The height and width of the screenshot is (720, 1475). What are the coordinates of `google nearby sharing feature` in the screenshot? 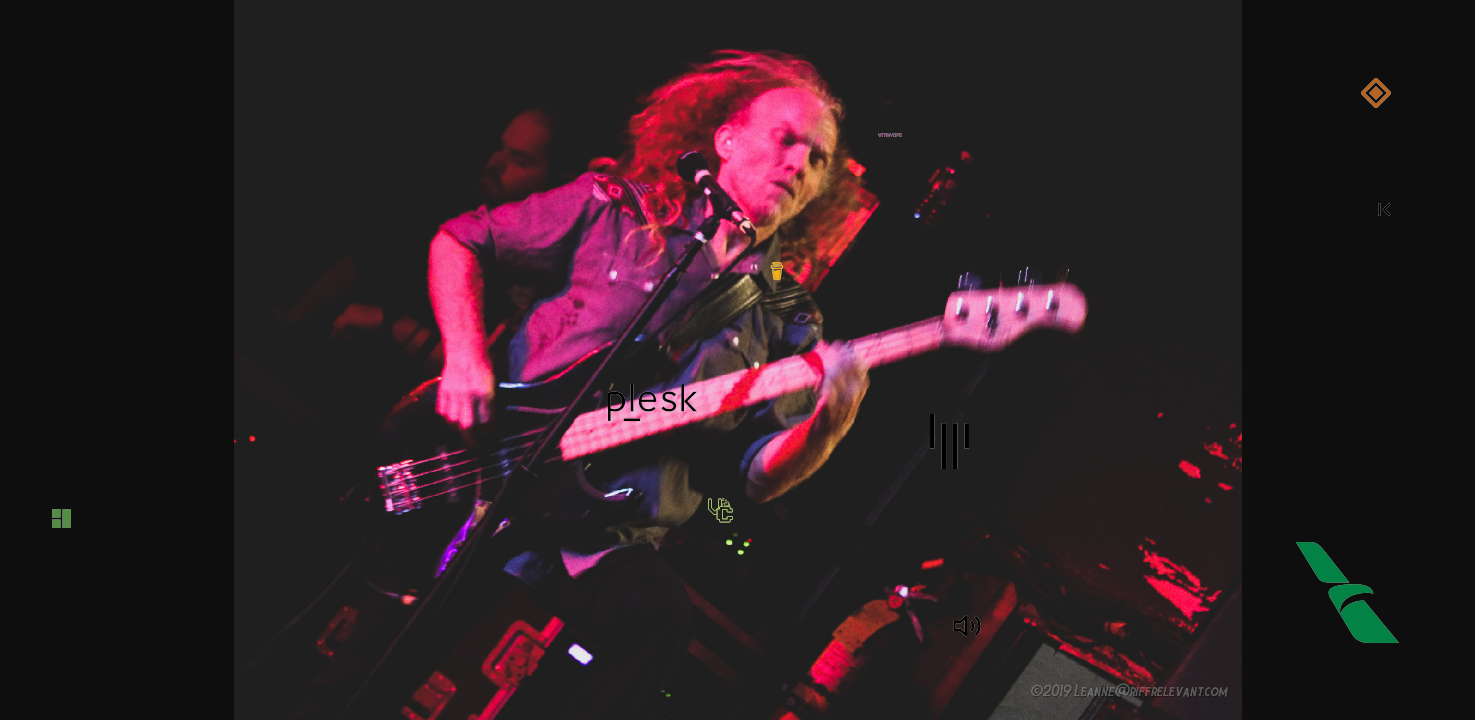 It's located at (1376, 93).